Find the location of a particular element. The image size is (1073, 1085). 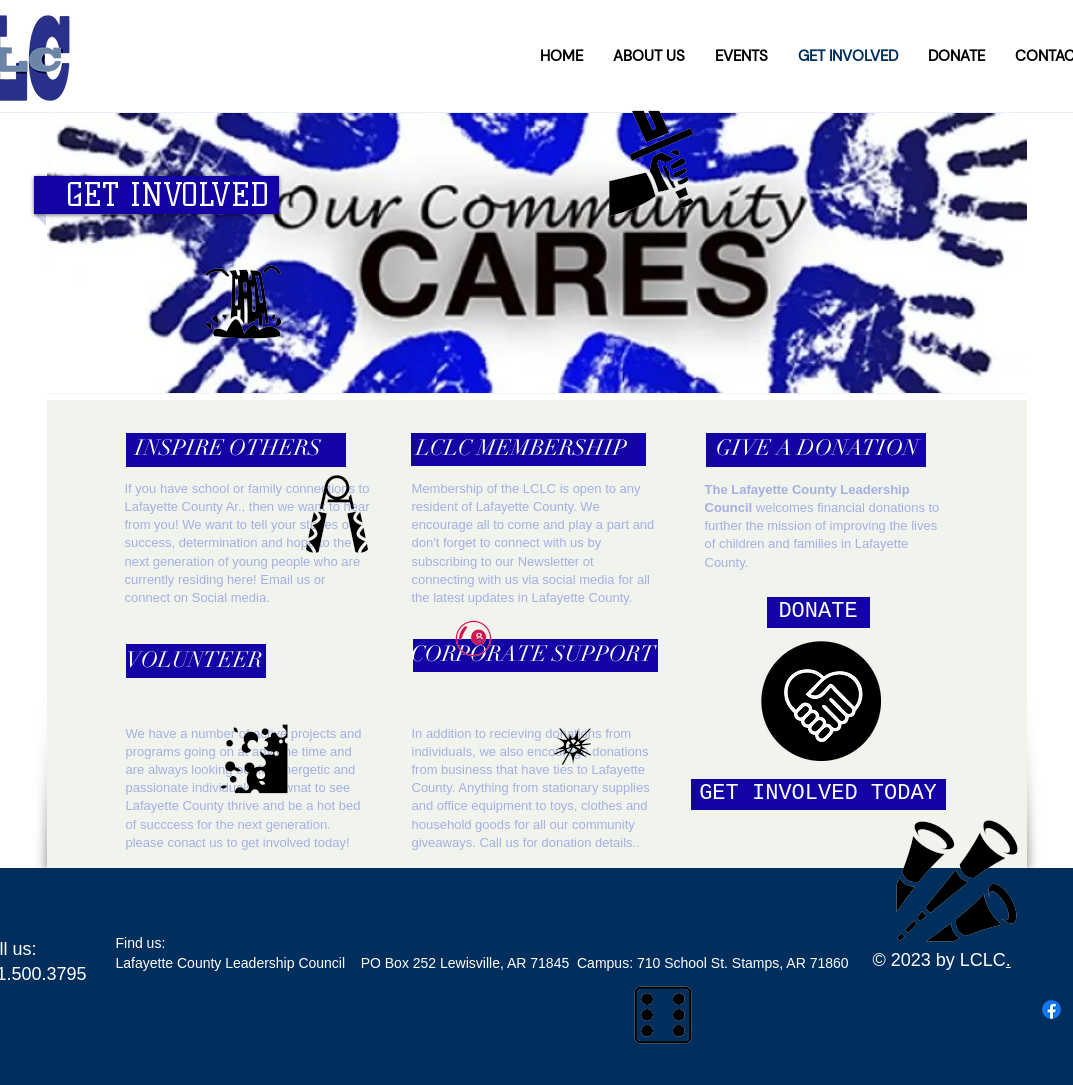

view waterfall location or landmark is located at coordinates (243, 302).